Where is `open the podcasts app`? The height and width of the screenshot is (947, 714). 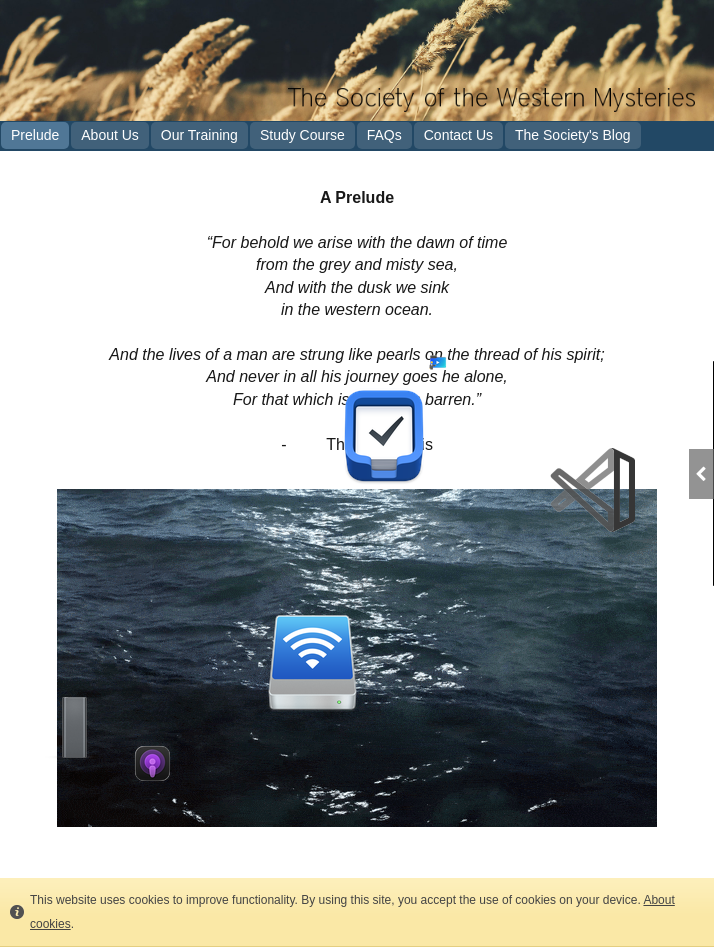 open the podcasts app is located at coordinates (152, 763).